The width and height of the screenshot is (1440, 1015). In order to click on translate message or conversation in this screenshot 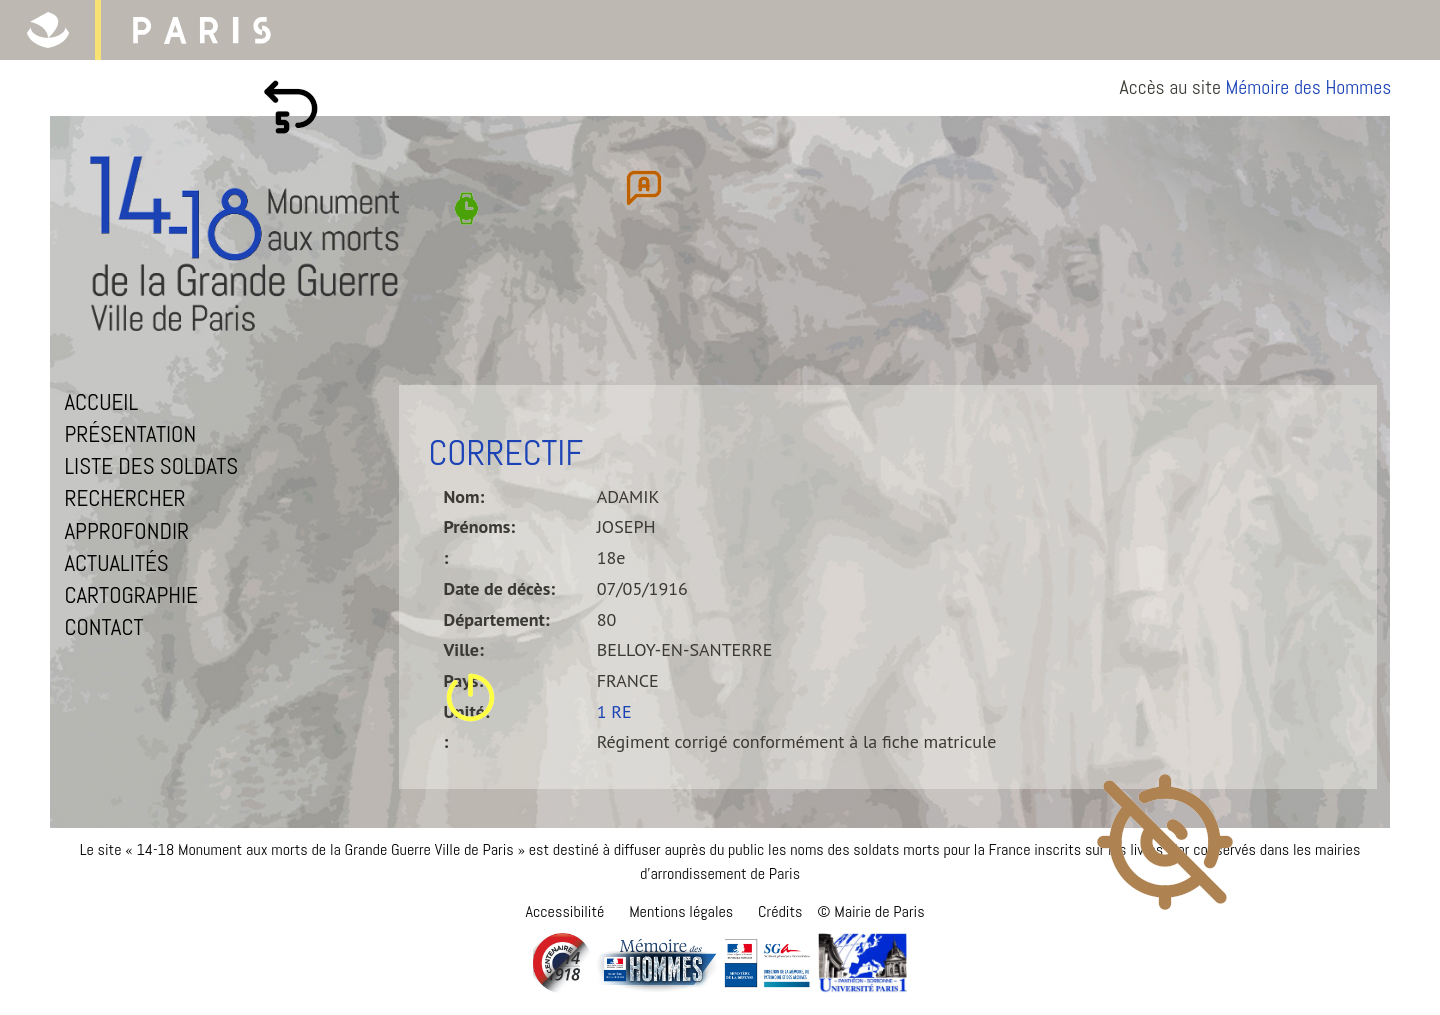, I will do `click(644, 186)`.